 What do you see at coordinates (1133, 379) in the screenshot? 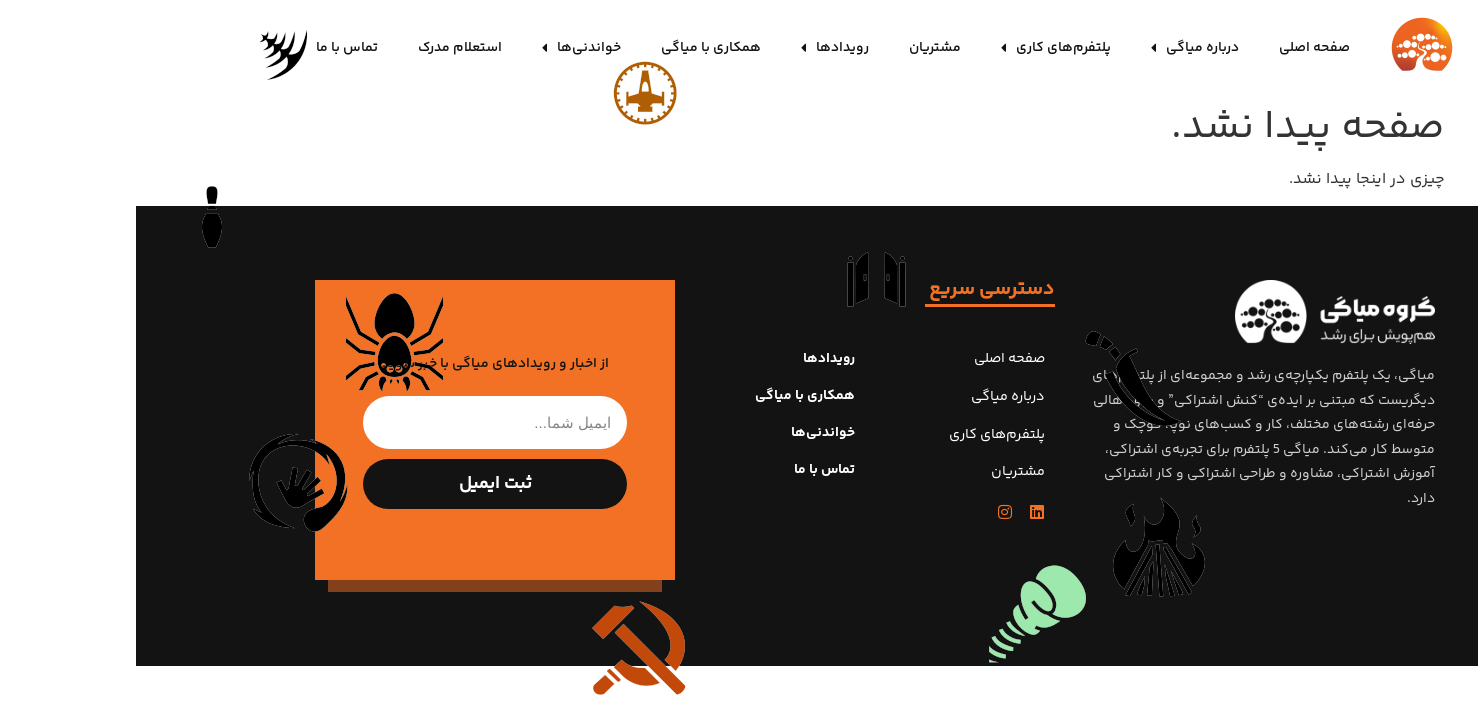
I see `equip a dagger or knife weapon` at bounding box center [1133, 379].